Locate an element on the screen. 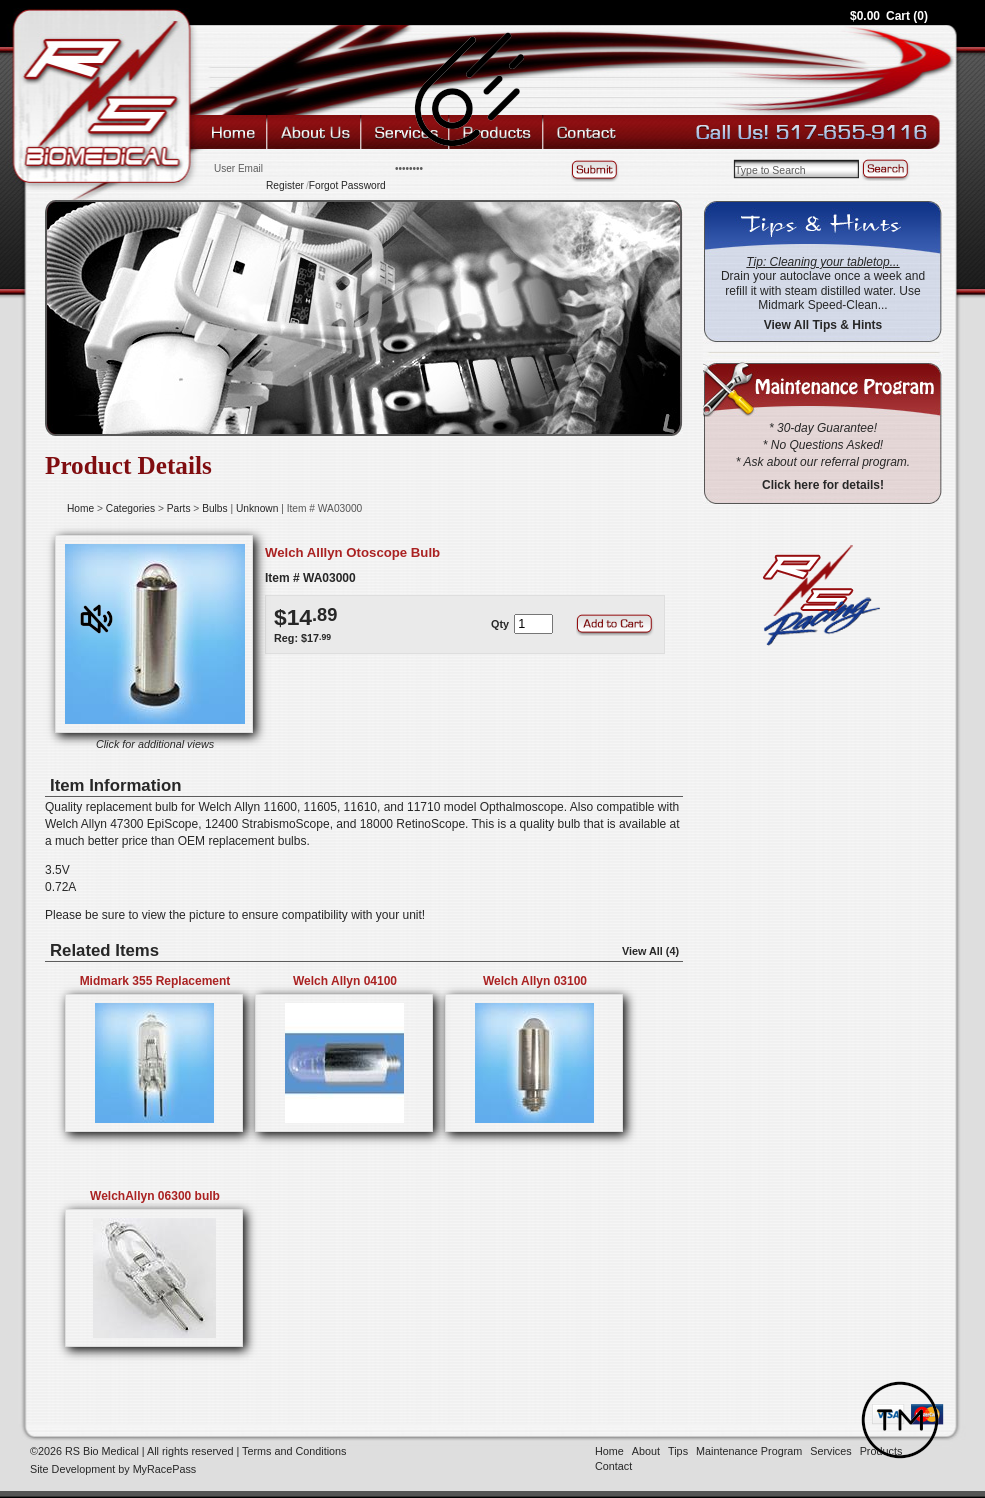  indicates trademarked content or branding is located at coordinates (900, 1420).